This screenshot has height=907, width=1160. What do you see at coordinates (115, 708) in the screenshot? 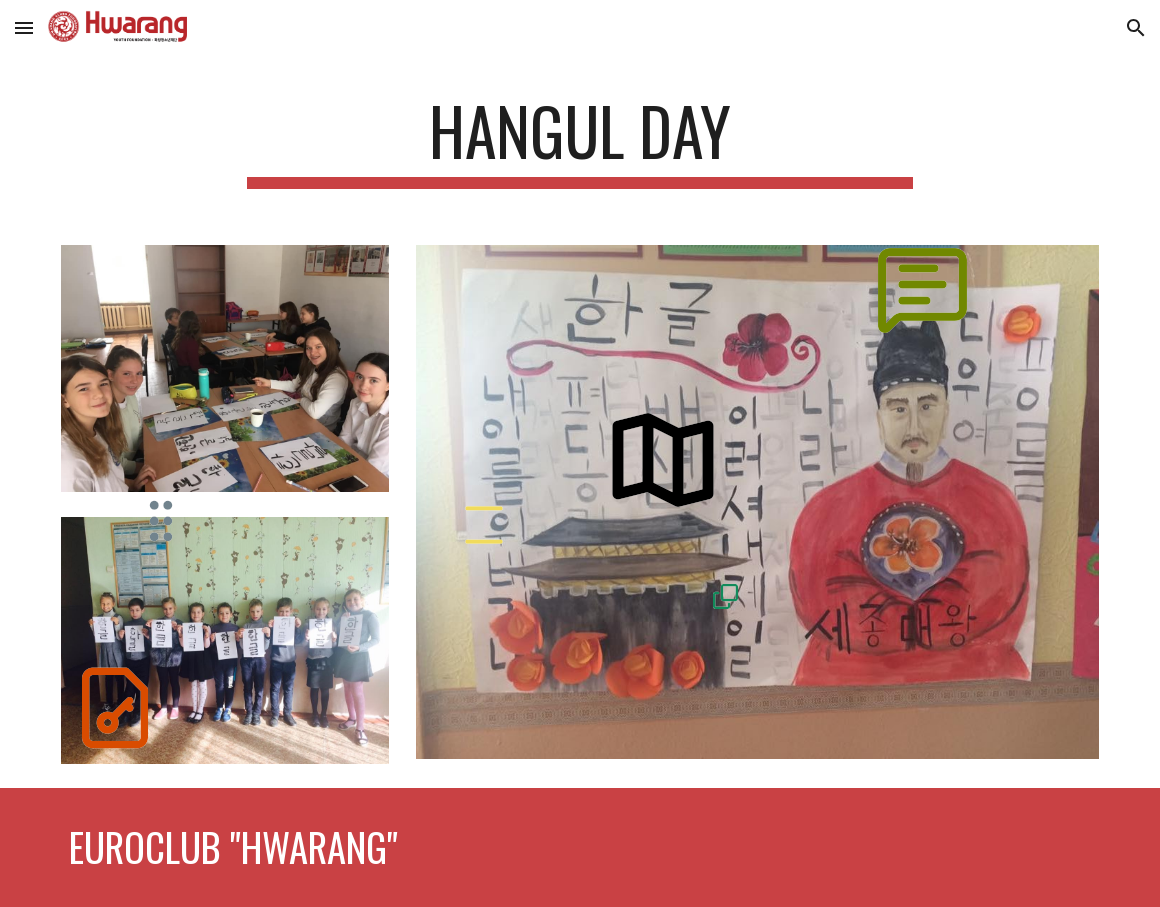
I see `access an encrypted or password-protected file` at bounding box center [115, 708].